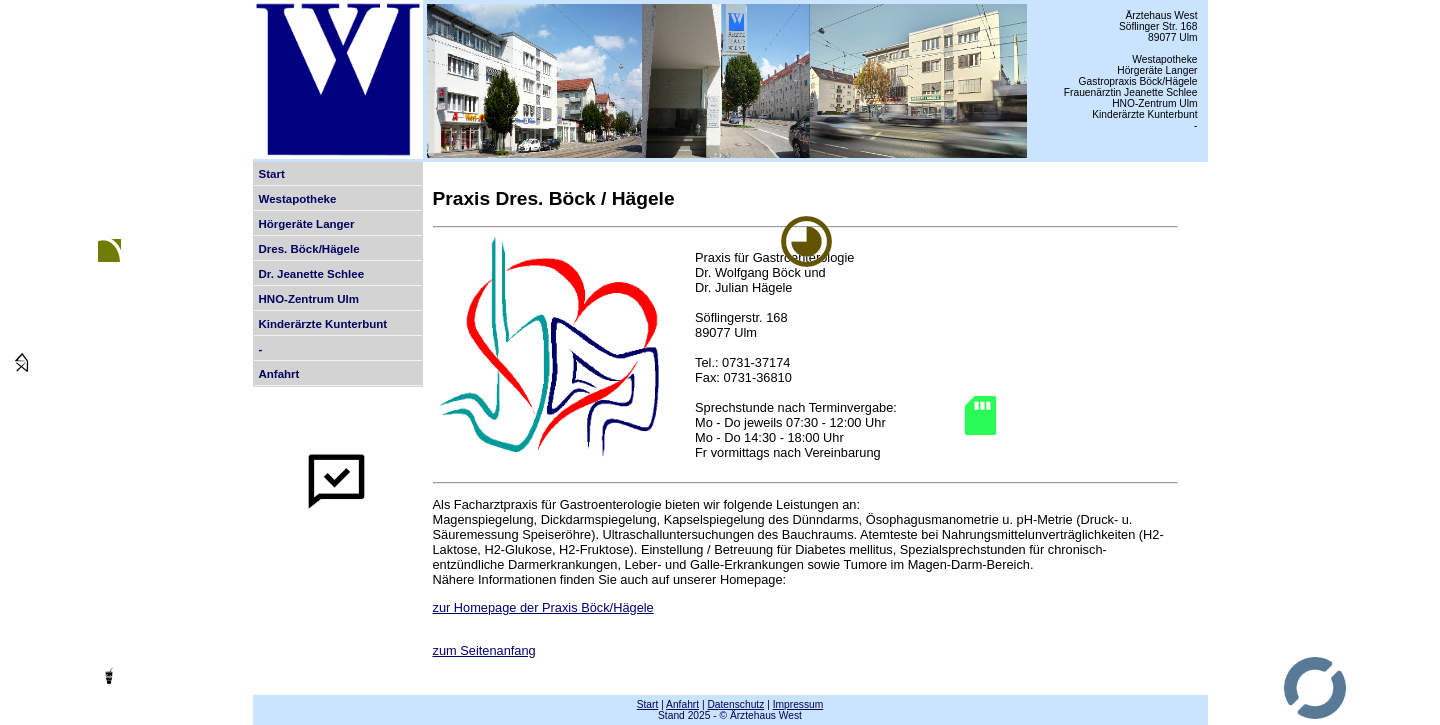 The image size is (1440, 725). I want to click on access external storage, so click(980, 415).